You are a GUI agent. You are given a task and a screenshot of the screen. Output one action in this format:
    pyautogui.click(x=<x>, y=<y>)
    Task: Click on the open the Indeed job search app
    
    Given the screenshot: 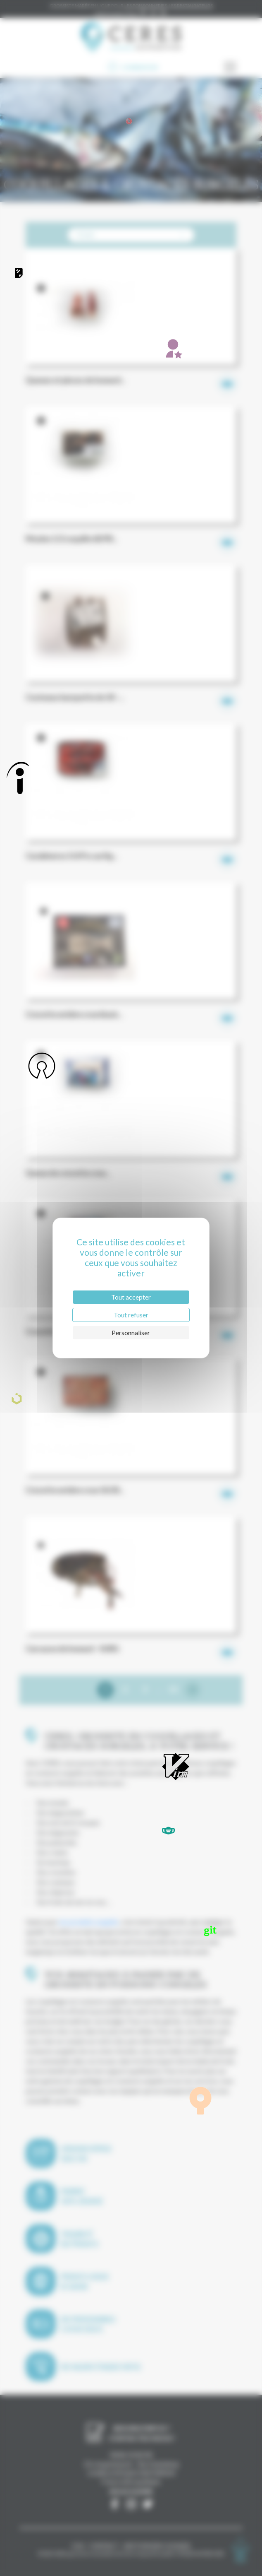 What is the action you would take?
    pyautogui.click(x=18, y=778)
    